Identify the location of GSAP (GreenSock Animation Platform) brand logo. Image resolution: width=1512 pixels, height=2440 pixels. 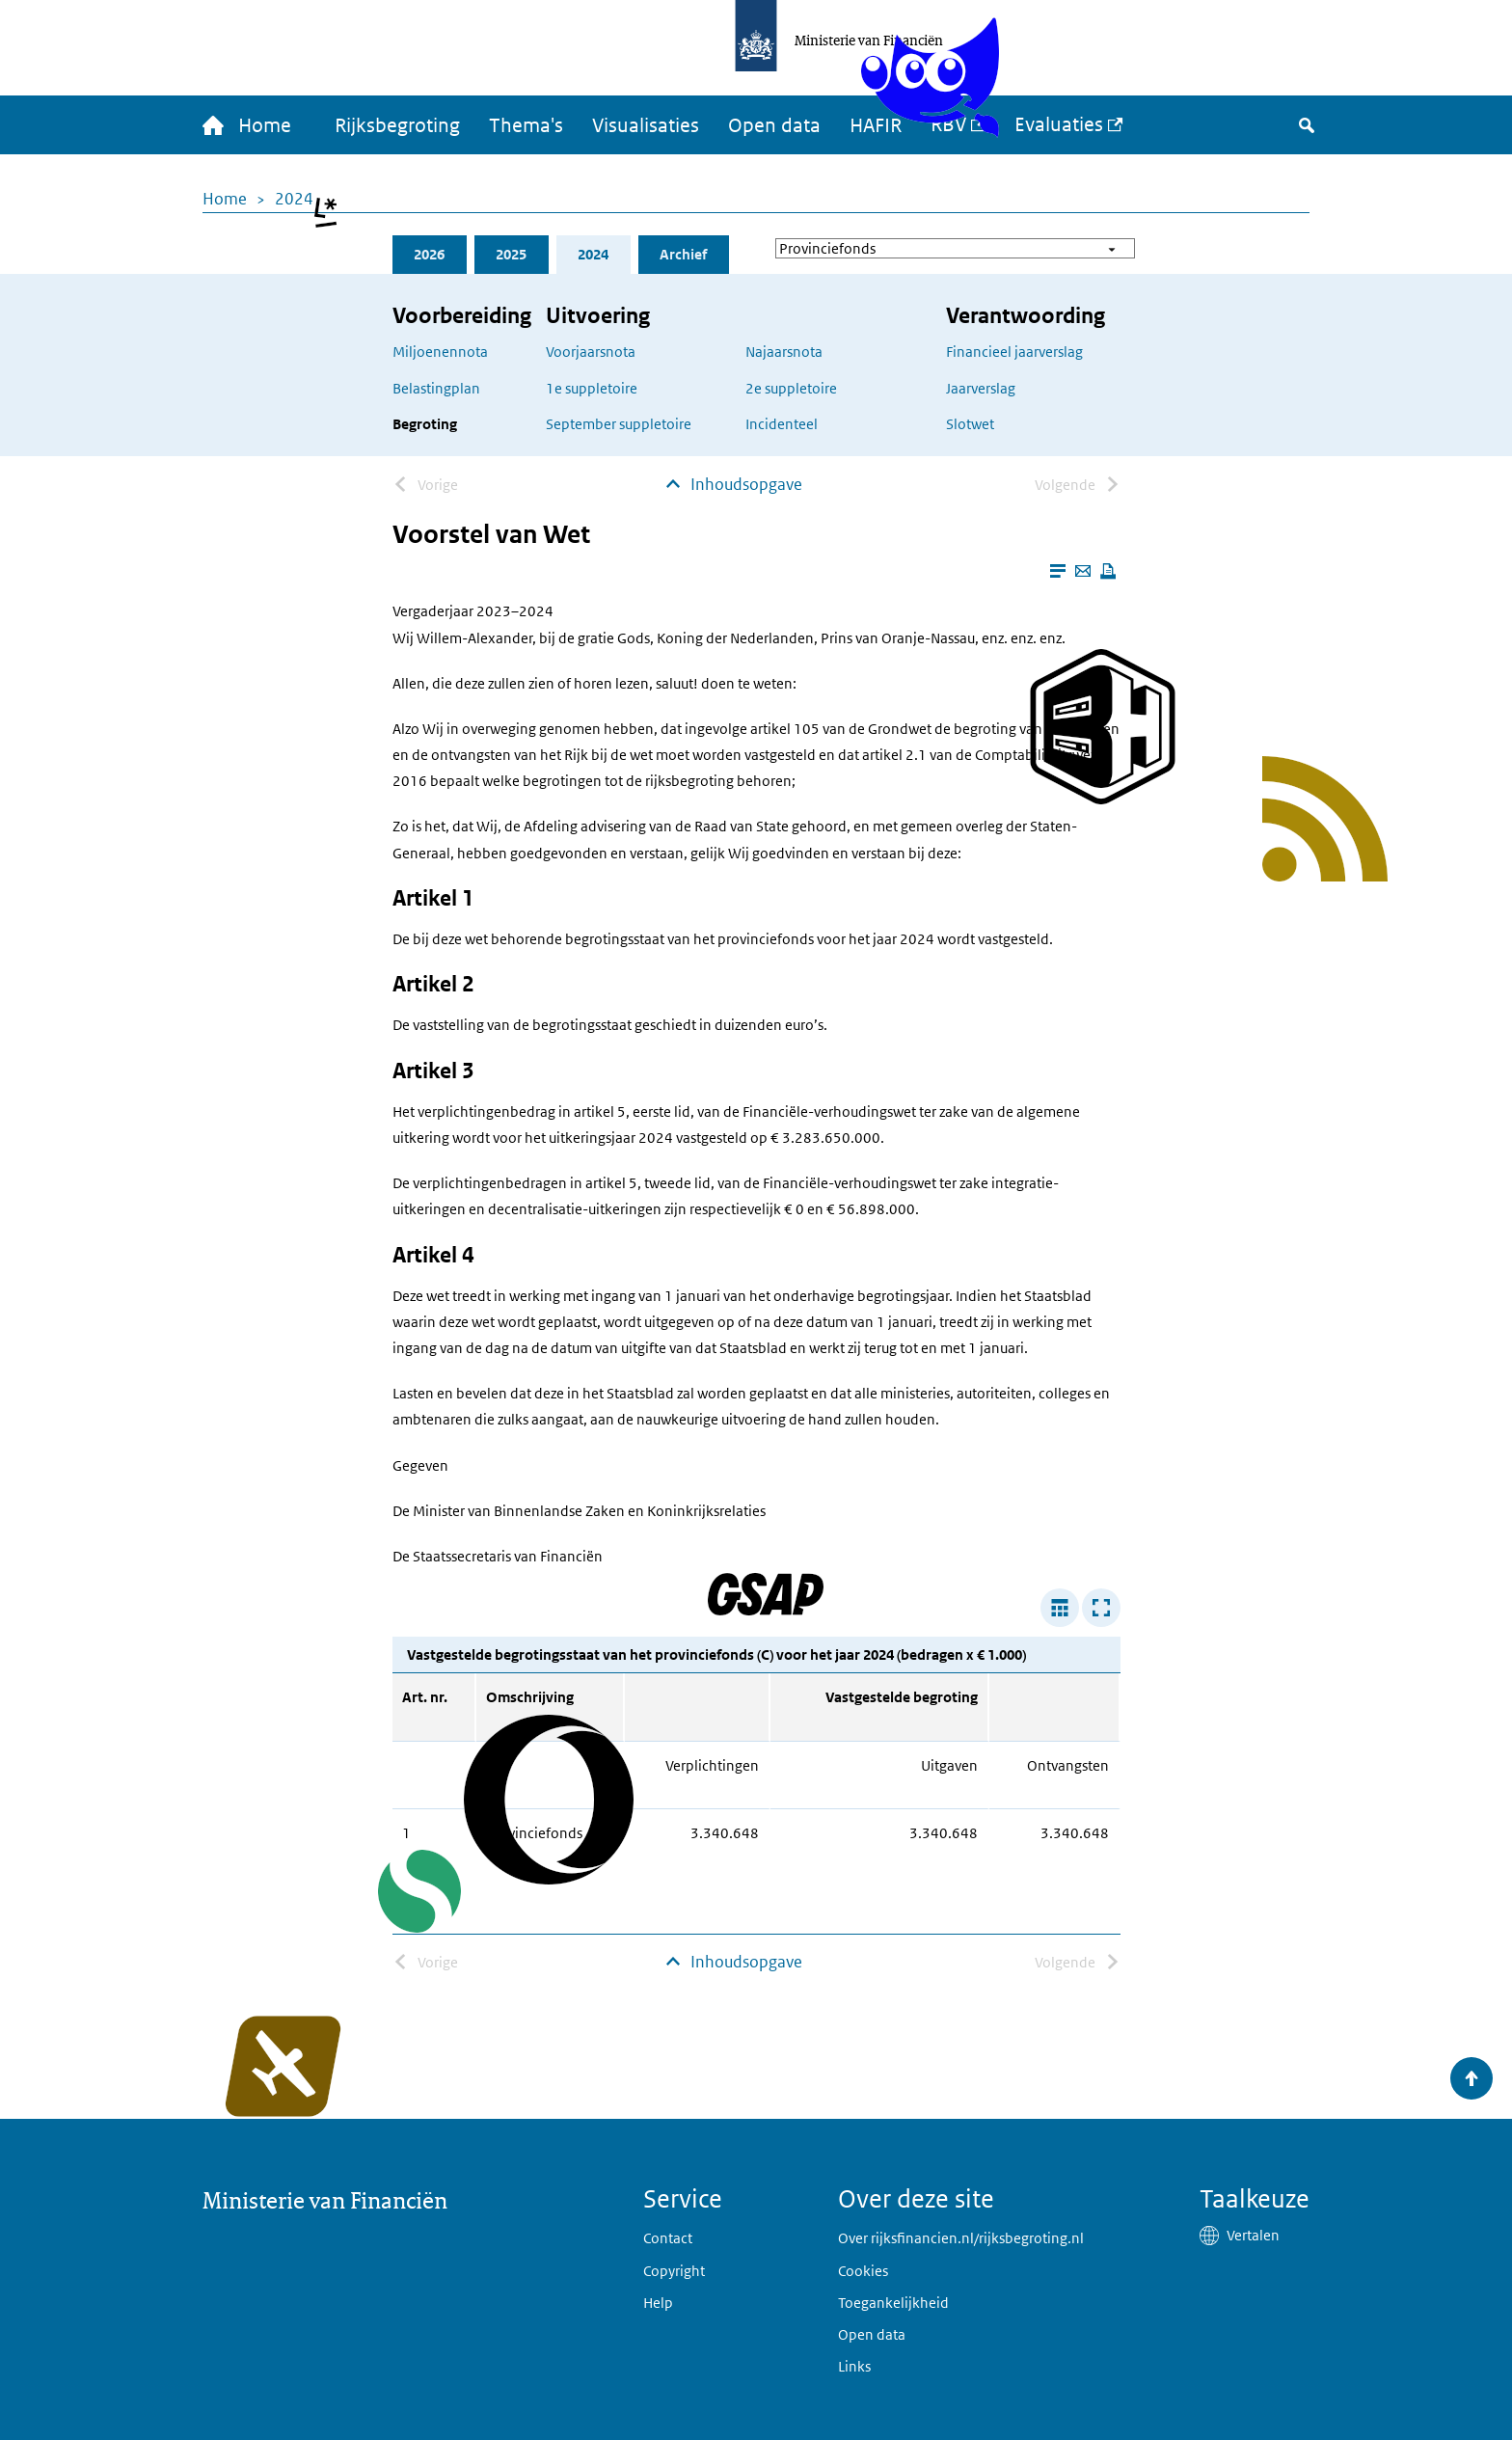
(766, 1594).